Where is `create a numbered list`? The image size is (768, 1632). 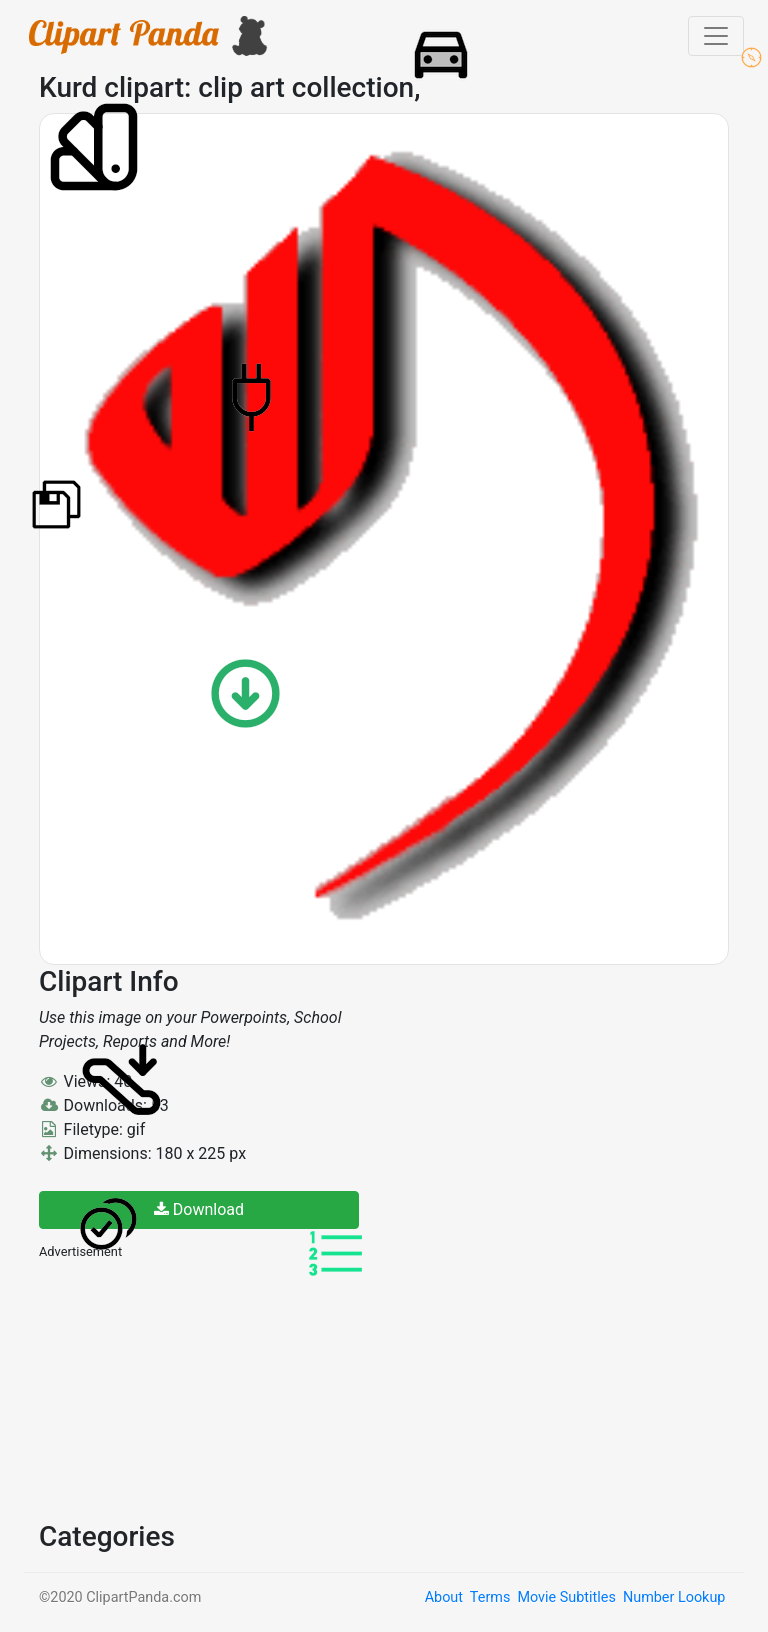 create a numbered list is located at coordinates (333, 1255).